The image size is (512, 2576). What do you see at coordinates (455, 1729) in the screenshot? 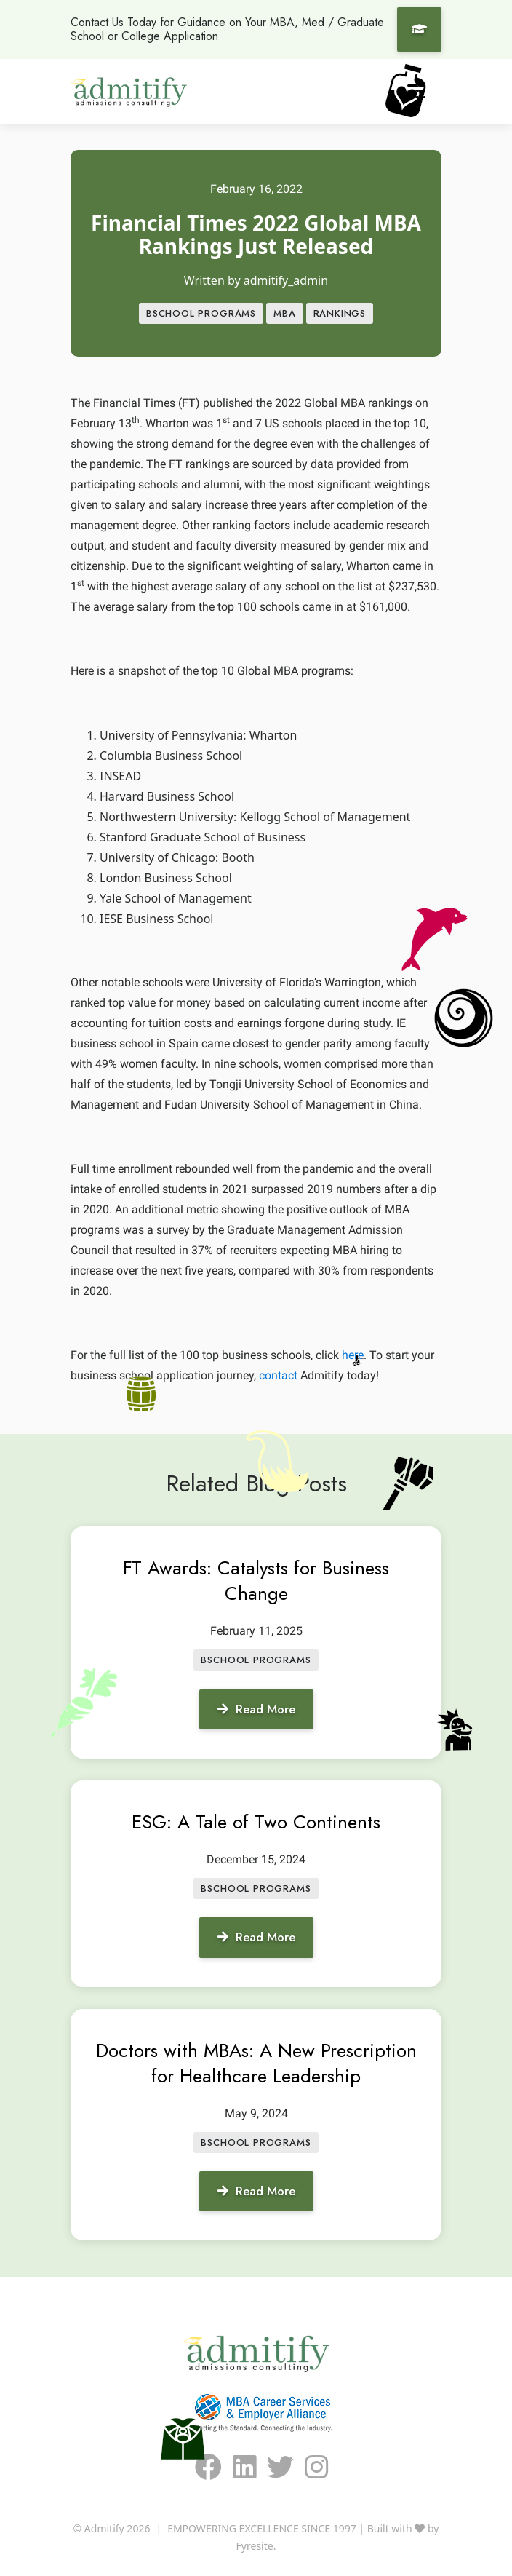
I see `indicates distraction or loss of focus` at bounding box center [455, 1729].